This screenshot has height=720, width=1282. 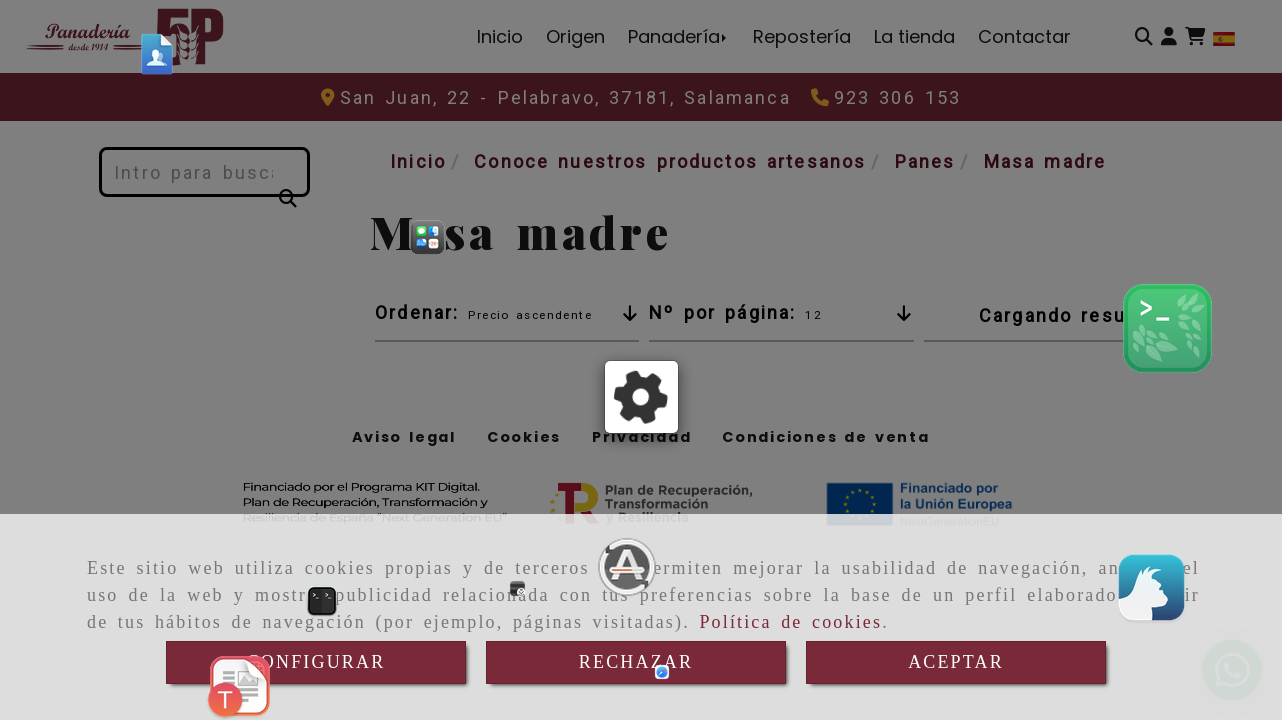 I want to click on open ptyxis terminal emulator, so click(x=1167, y=328).